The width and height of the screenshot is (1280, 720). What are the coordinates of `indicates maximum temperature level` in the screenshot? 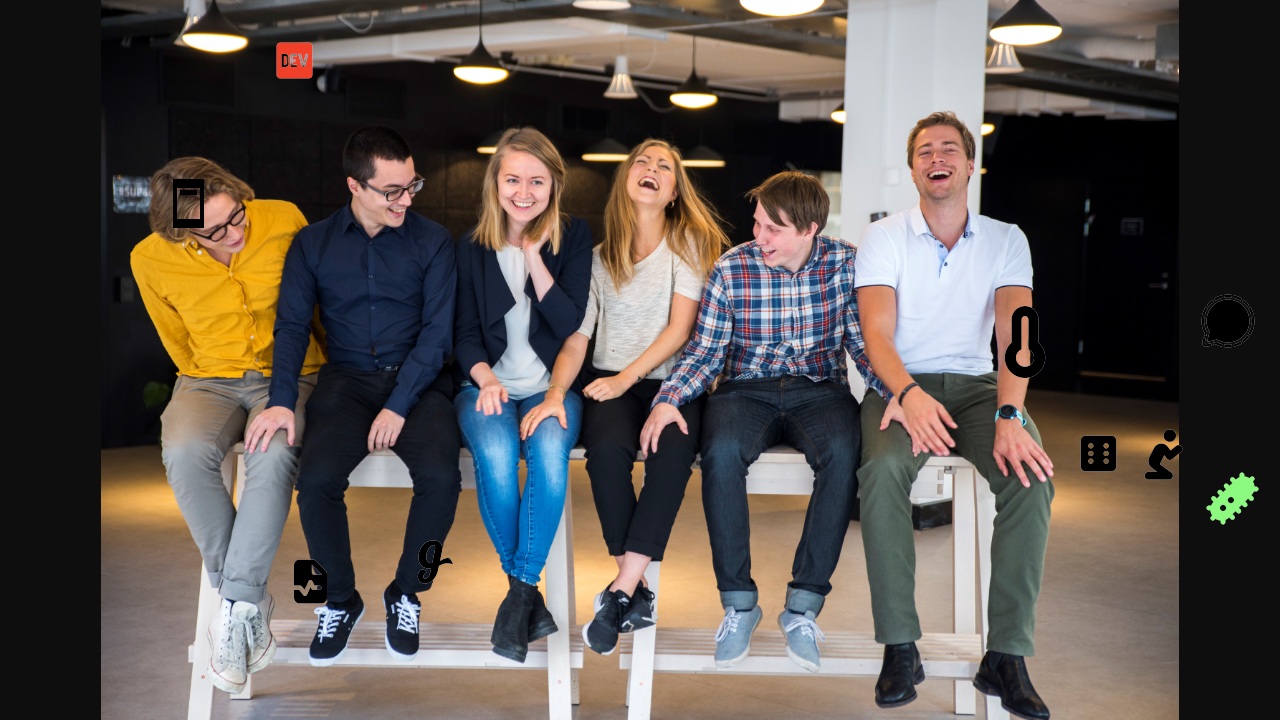 It's located at (1025, 342).